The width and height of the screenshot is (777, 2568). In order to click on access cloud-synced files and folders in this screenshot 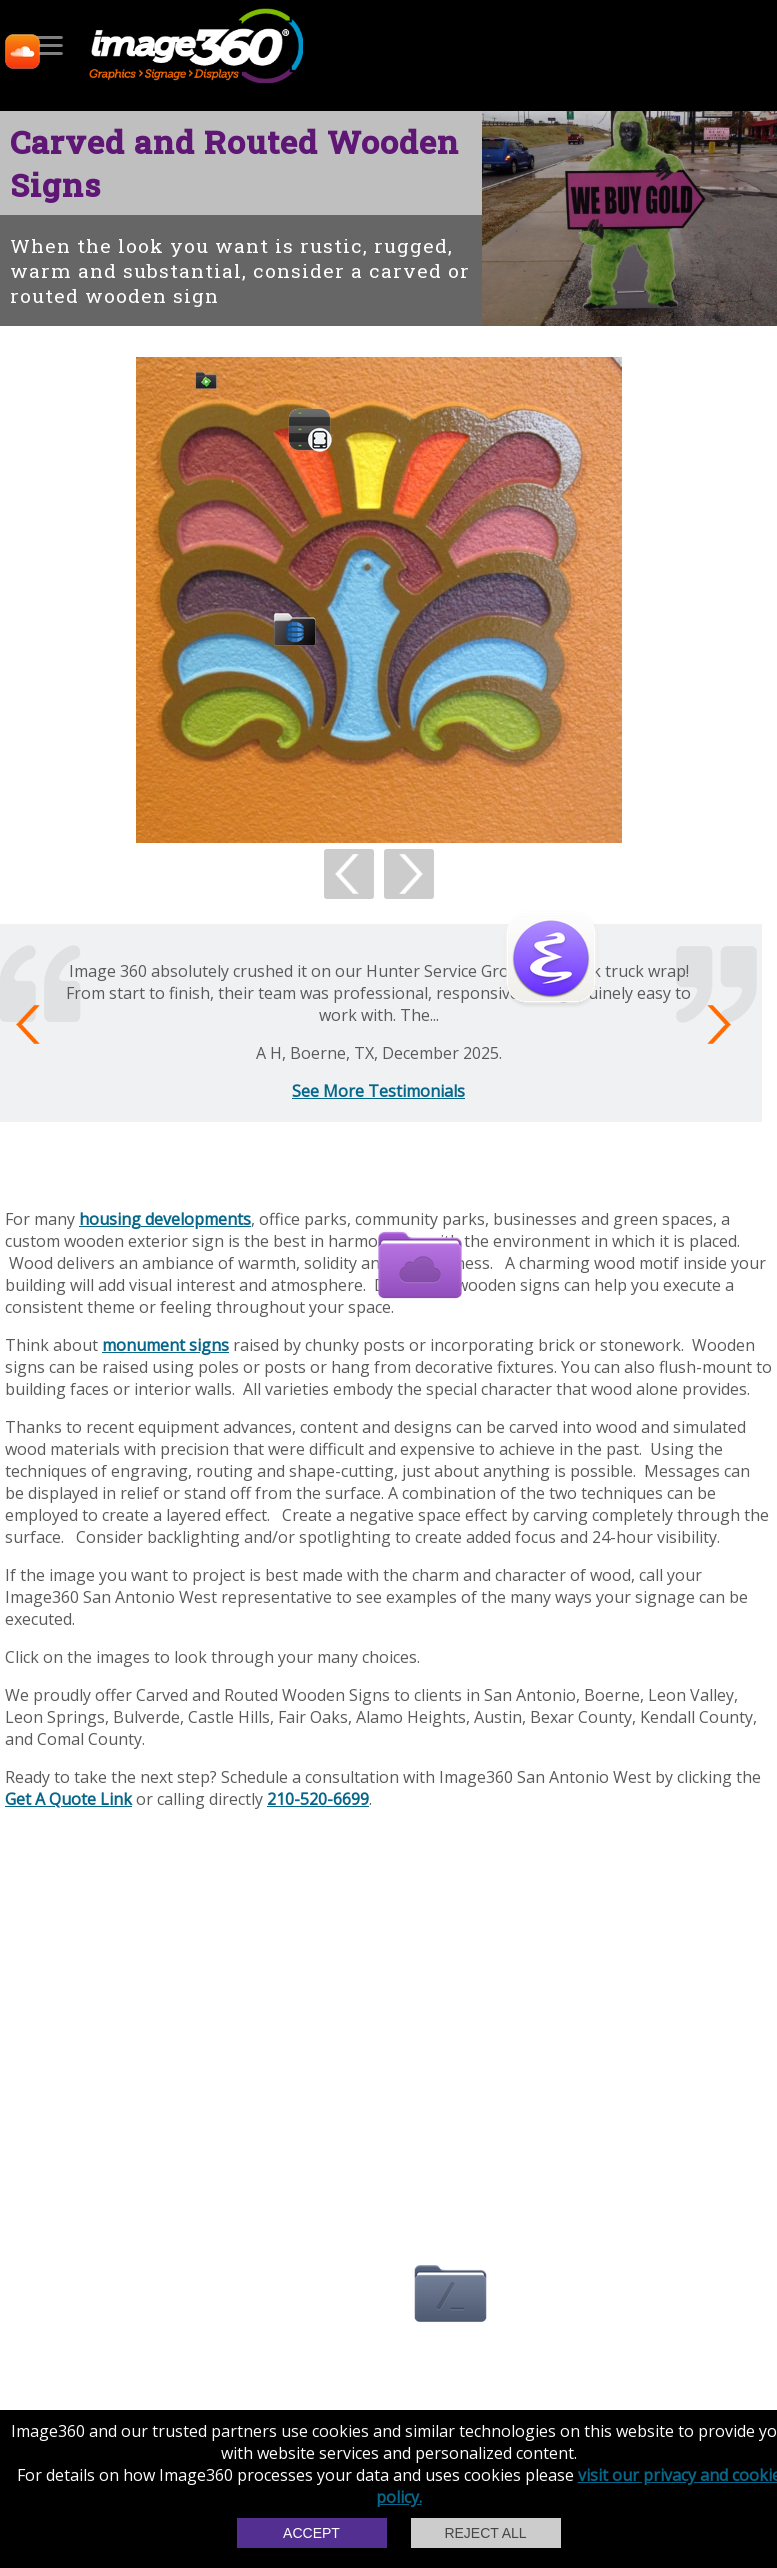, I will do `click(420, 1265)`.